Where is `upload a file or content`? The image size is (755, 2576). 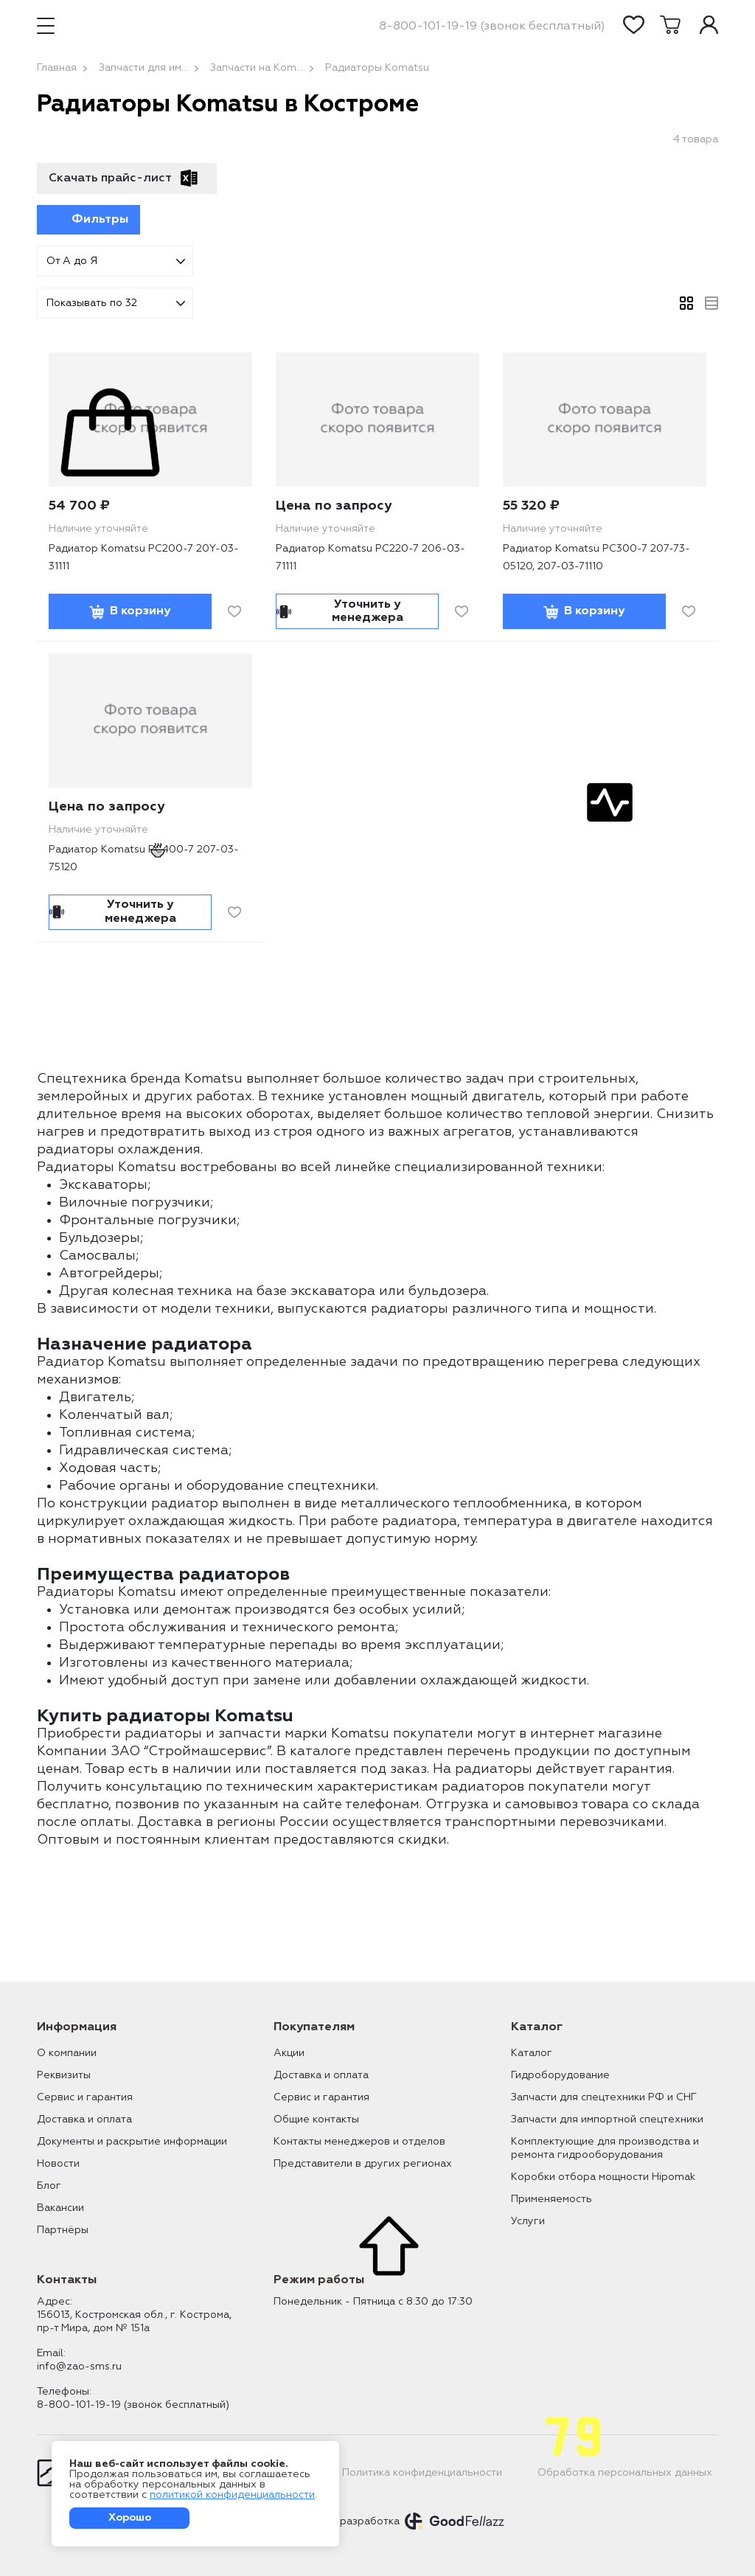 upload a file or content is located at coordinates (389, 2248).